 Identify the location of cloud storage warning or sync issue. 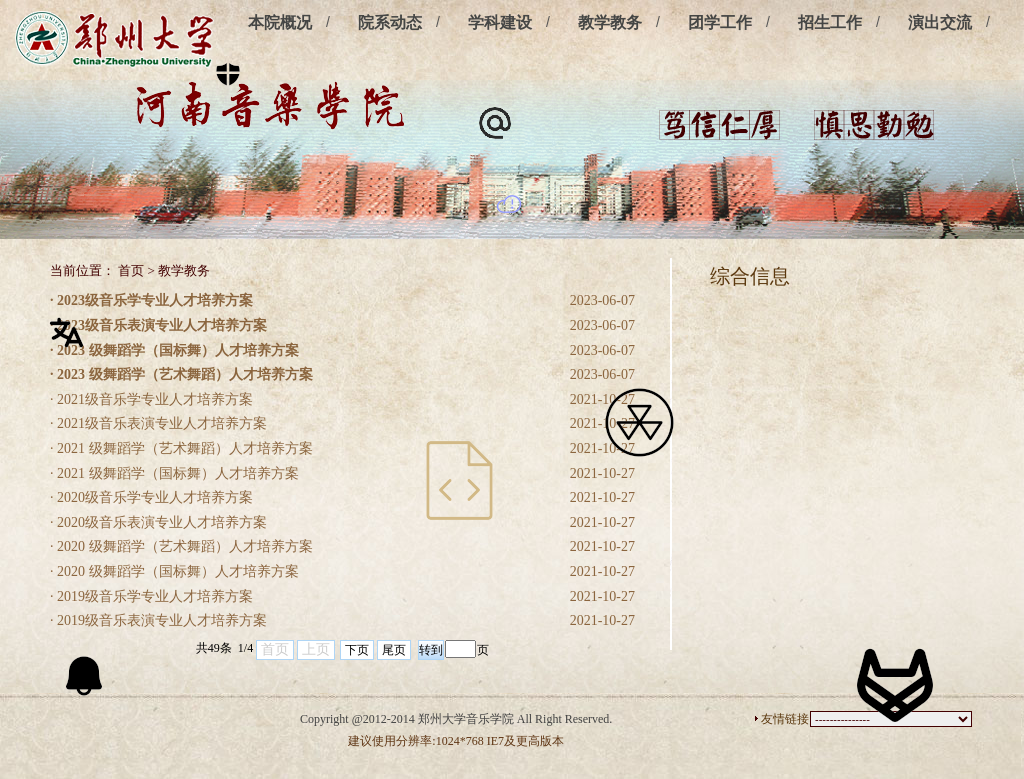
(509, 204).